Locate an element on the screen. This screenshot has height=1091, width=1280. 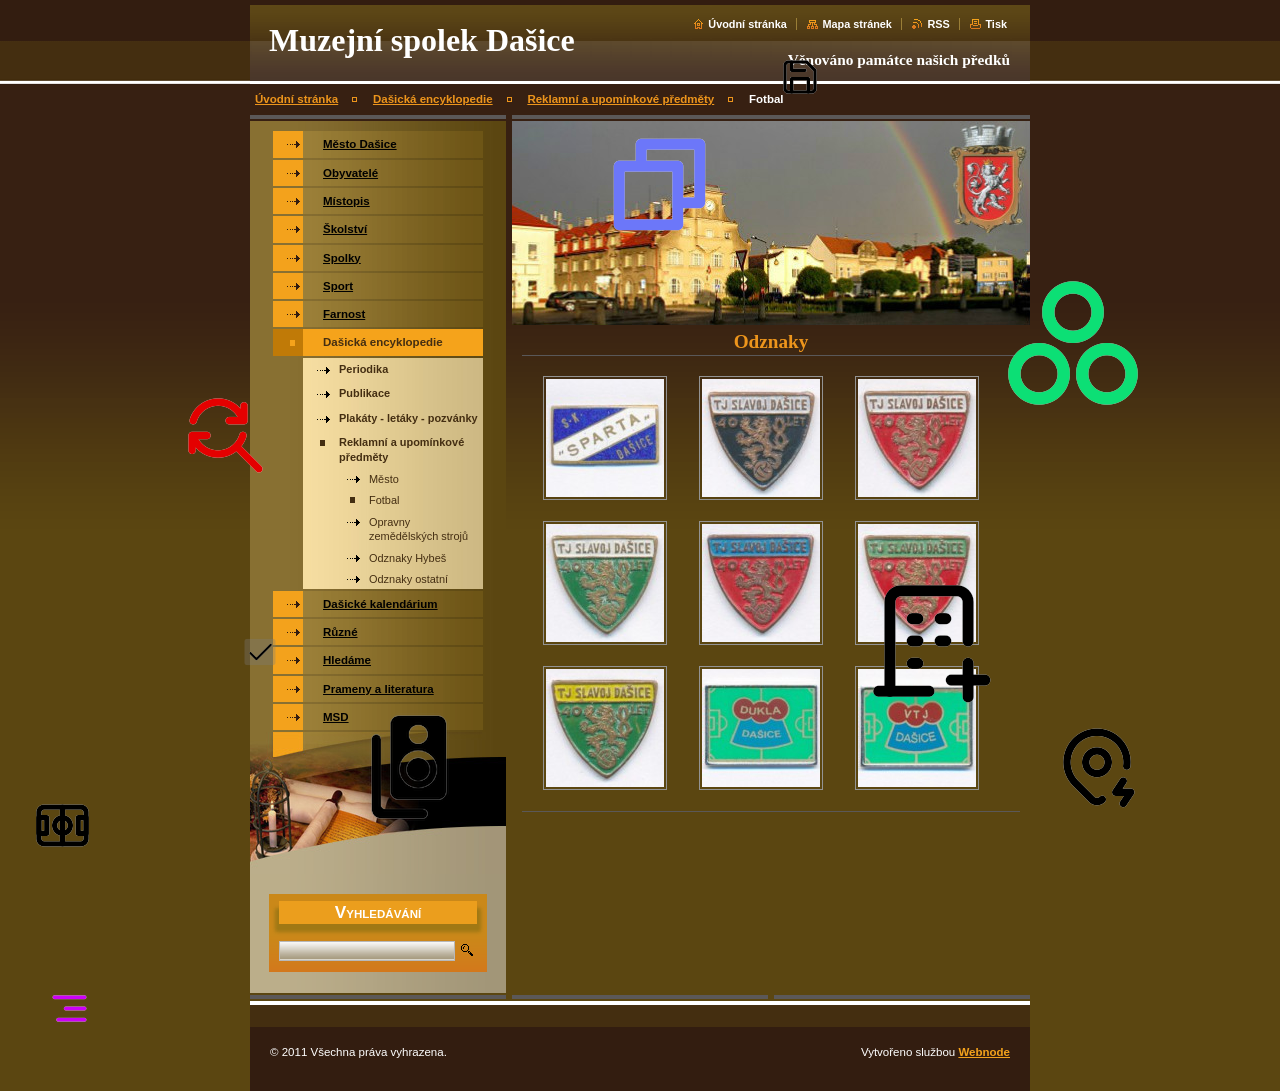
save current file or document is located at coordinates (800, 77).